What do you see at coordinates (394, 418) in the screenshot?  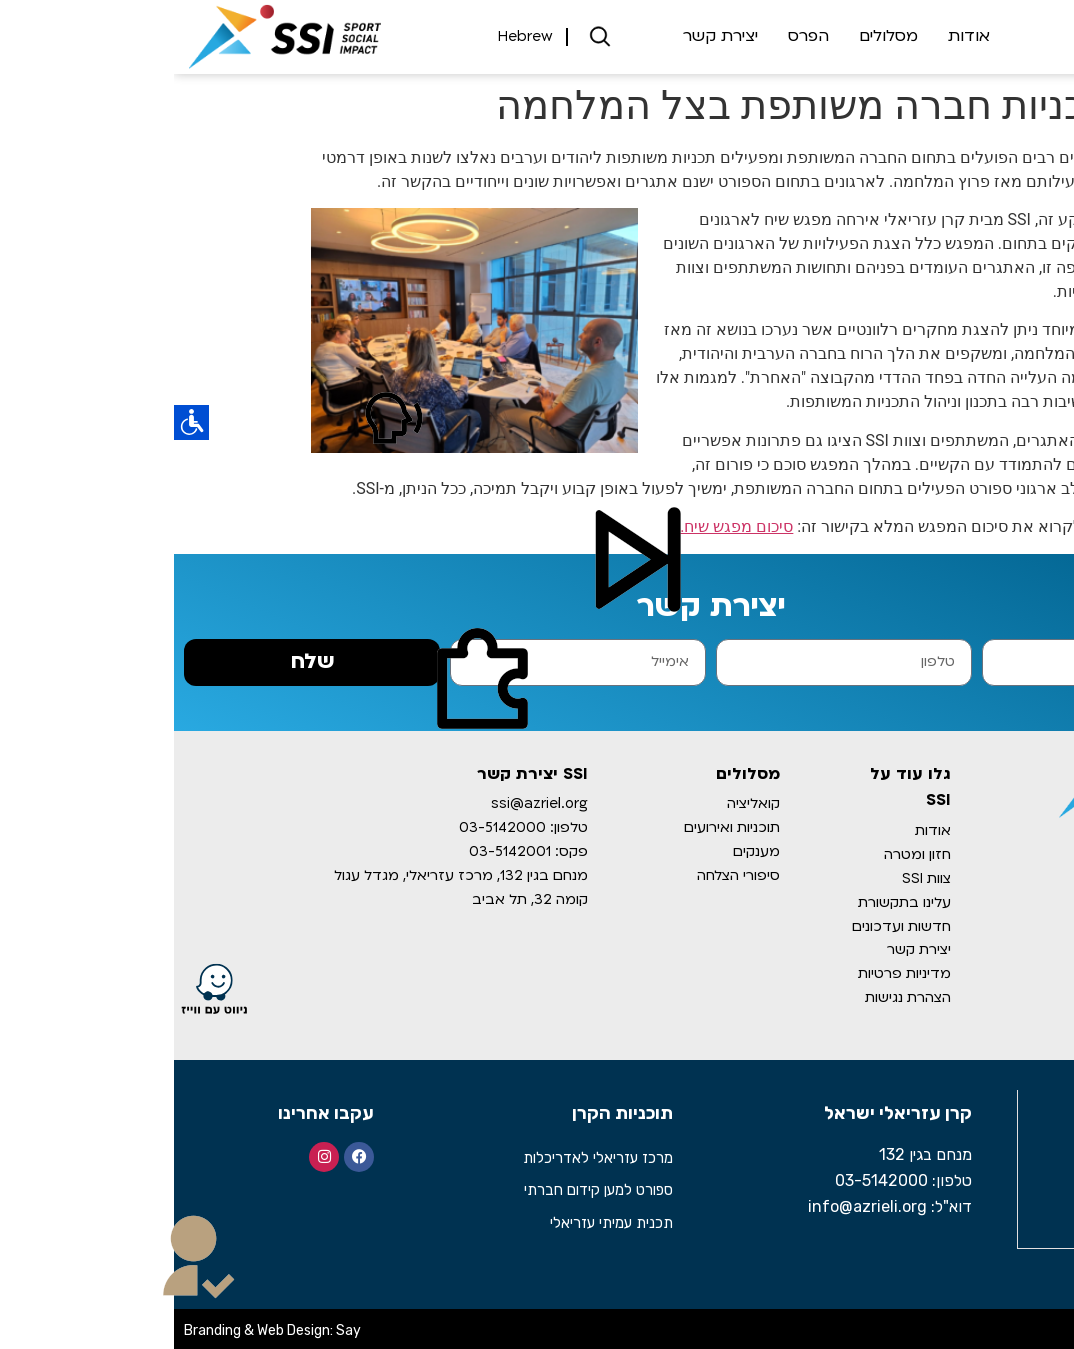 I see `activate text-to-speech` at bounding box center [394, 418].